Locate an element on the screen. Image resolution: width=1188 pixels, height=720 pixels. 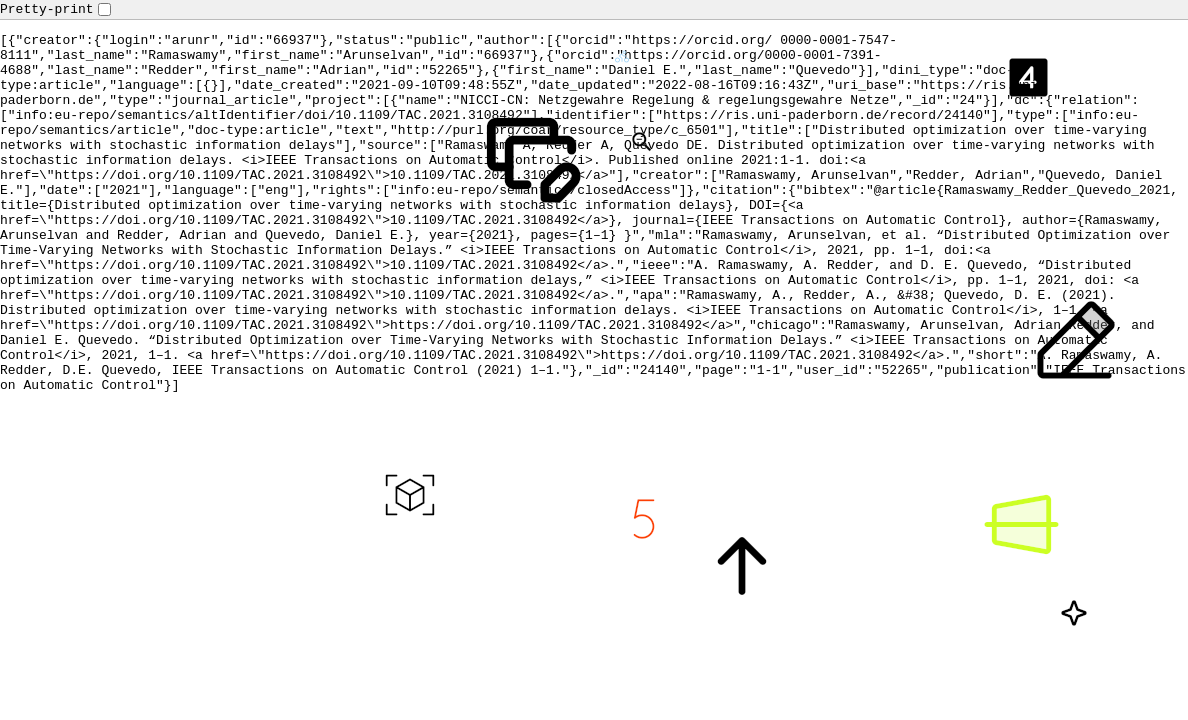
indicates the number five in a list or sequence is located at coordinates (644, 519).